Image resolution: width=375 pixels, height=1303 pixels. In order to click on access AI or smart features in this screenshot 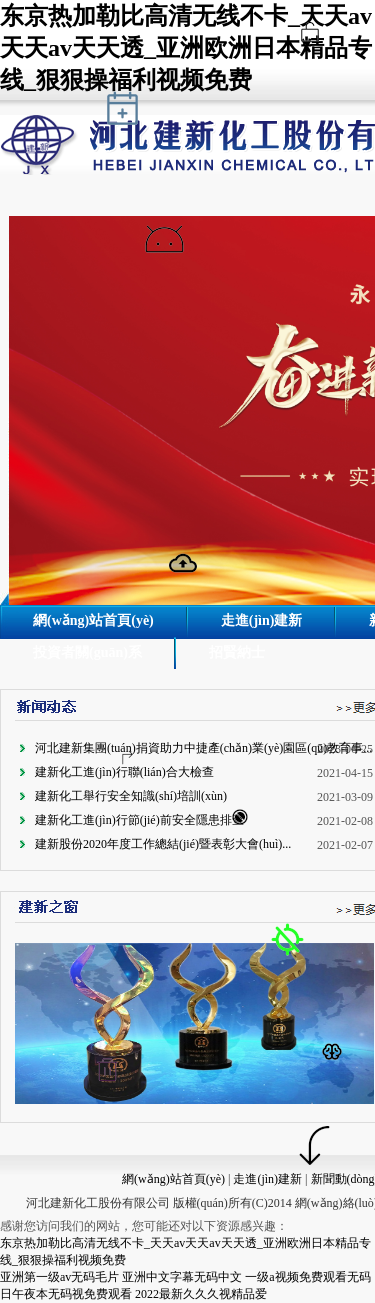, I will do `click(332, 1052)`.